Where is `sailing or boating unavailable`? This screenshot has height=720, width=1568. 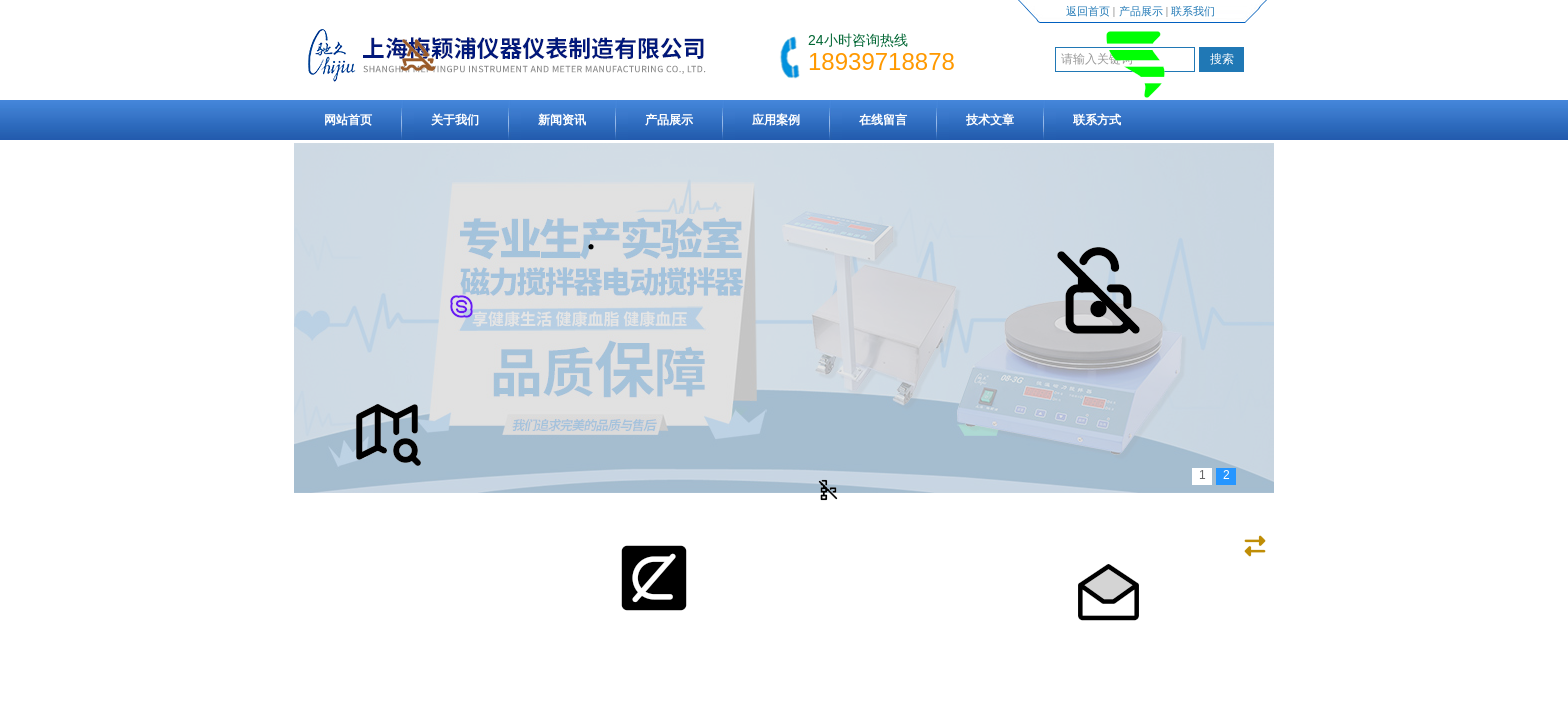 sailing or boating unavailable is located at coordinates (418, 55).